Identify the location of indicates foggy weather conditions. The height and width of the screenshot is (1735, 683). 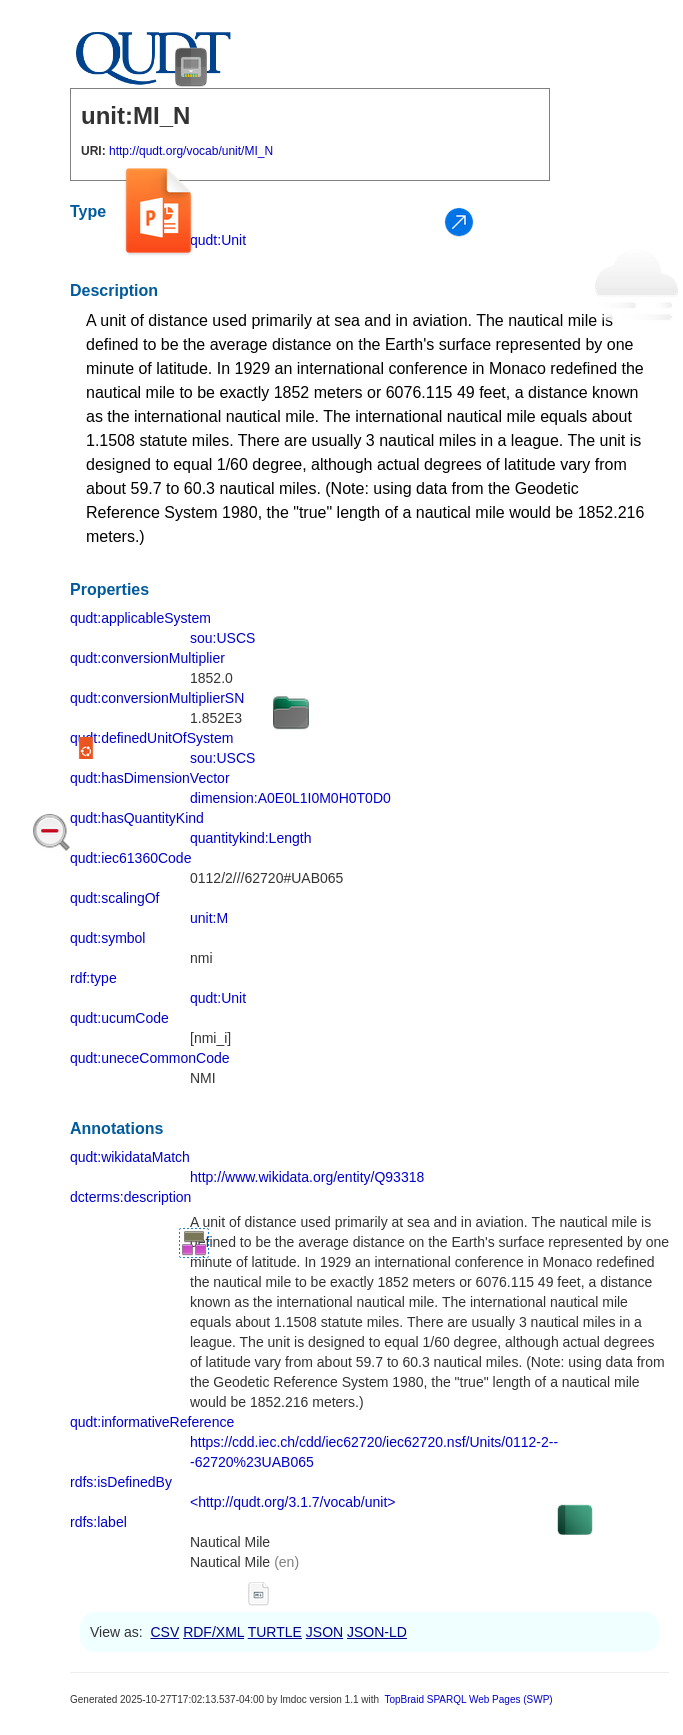
(636, 284).